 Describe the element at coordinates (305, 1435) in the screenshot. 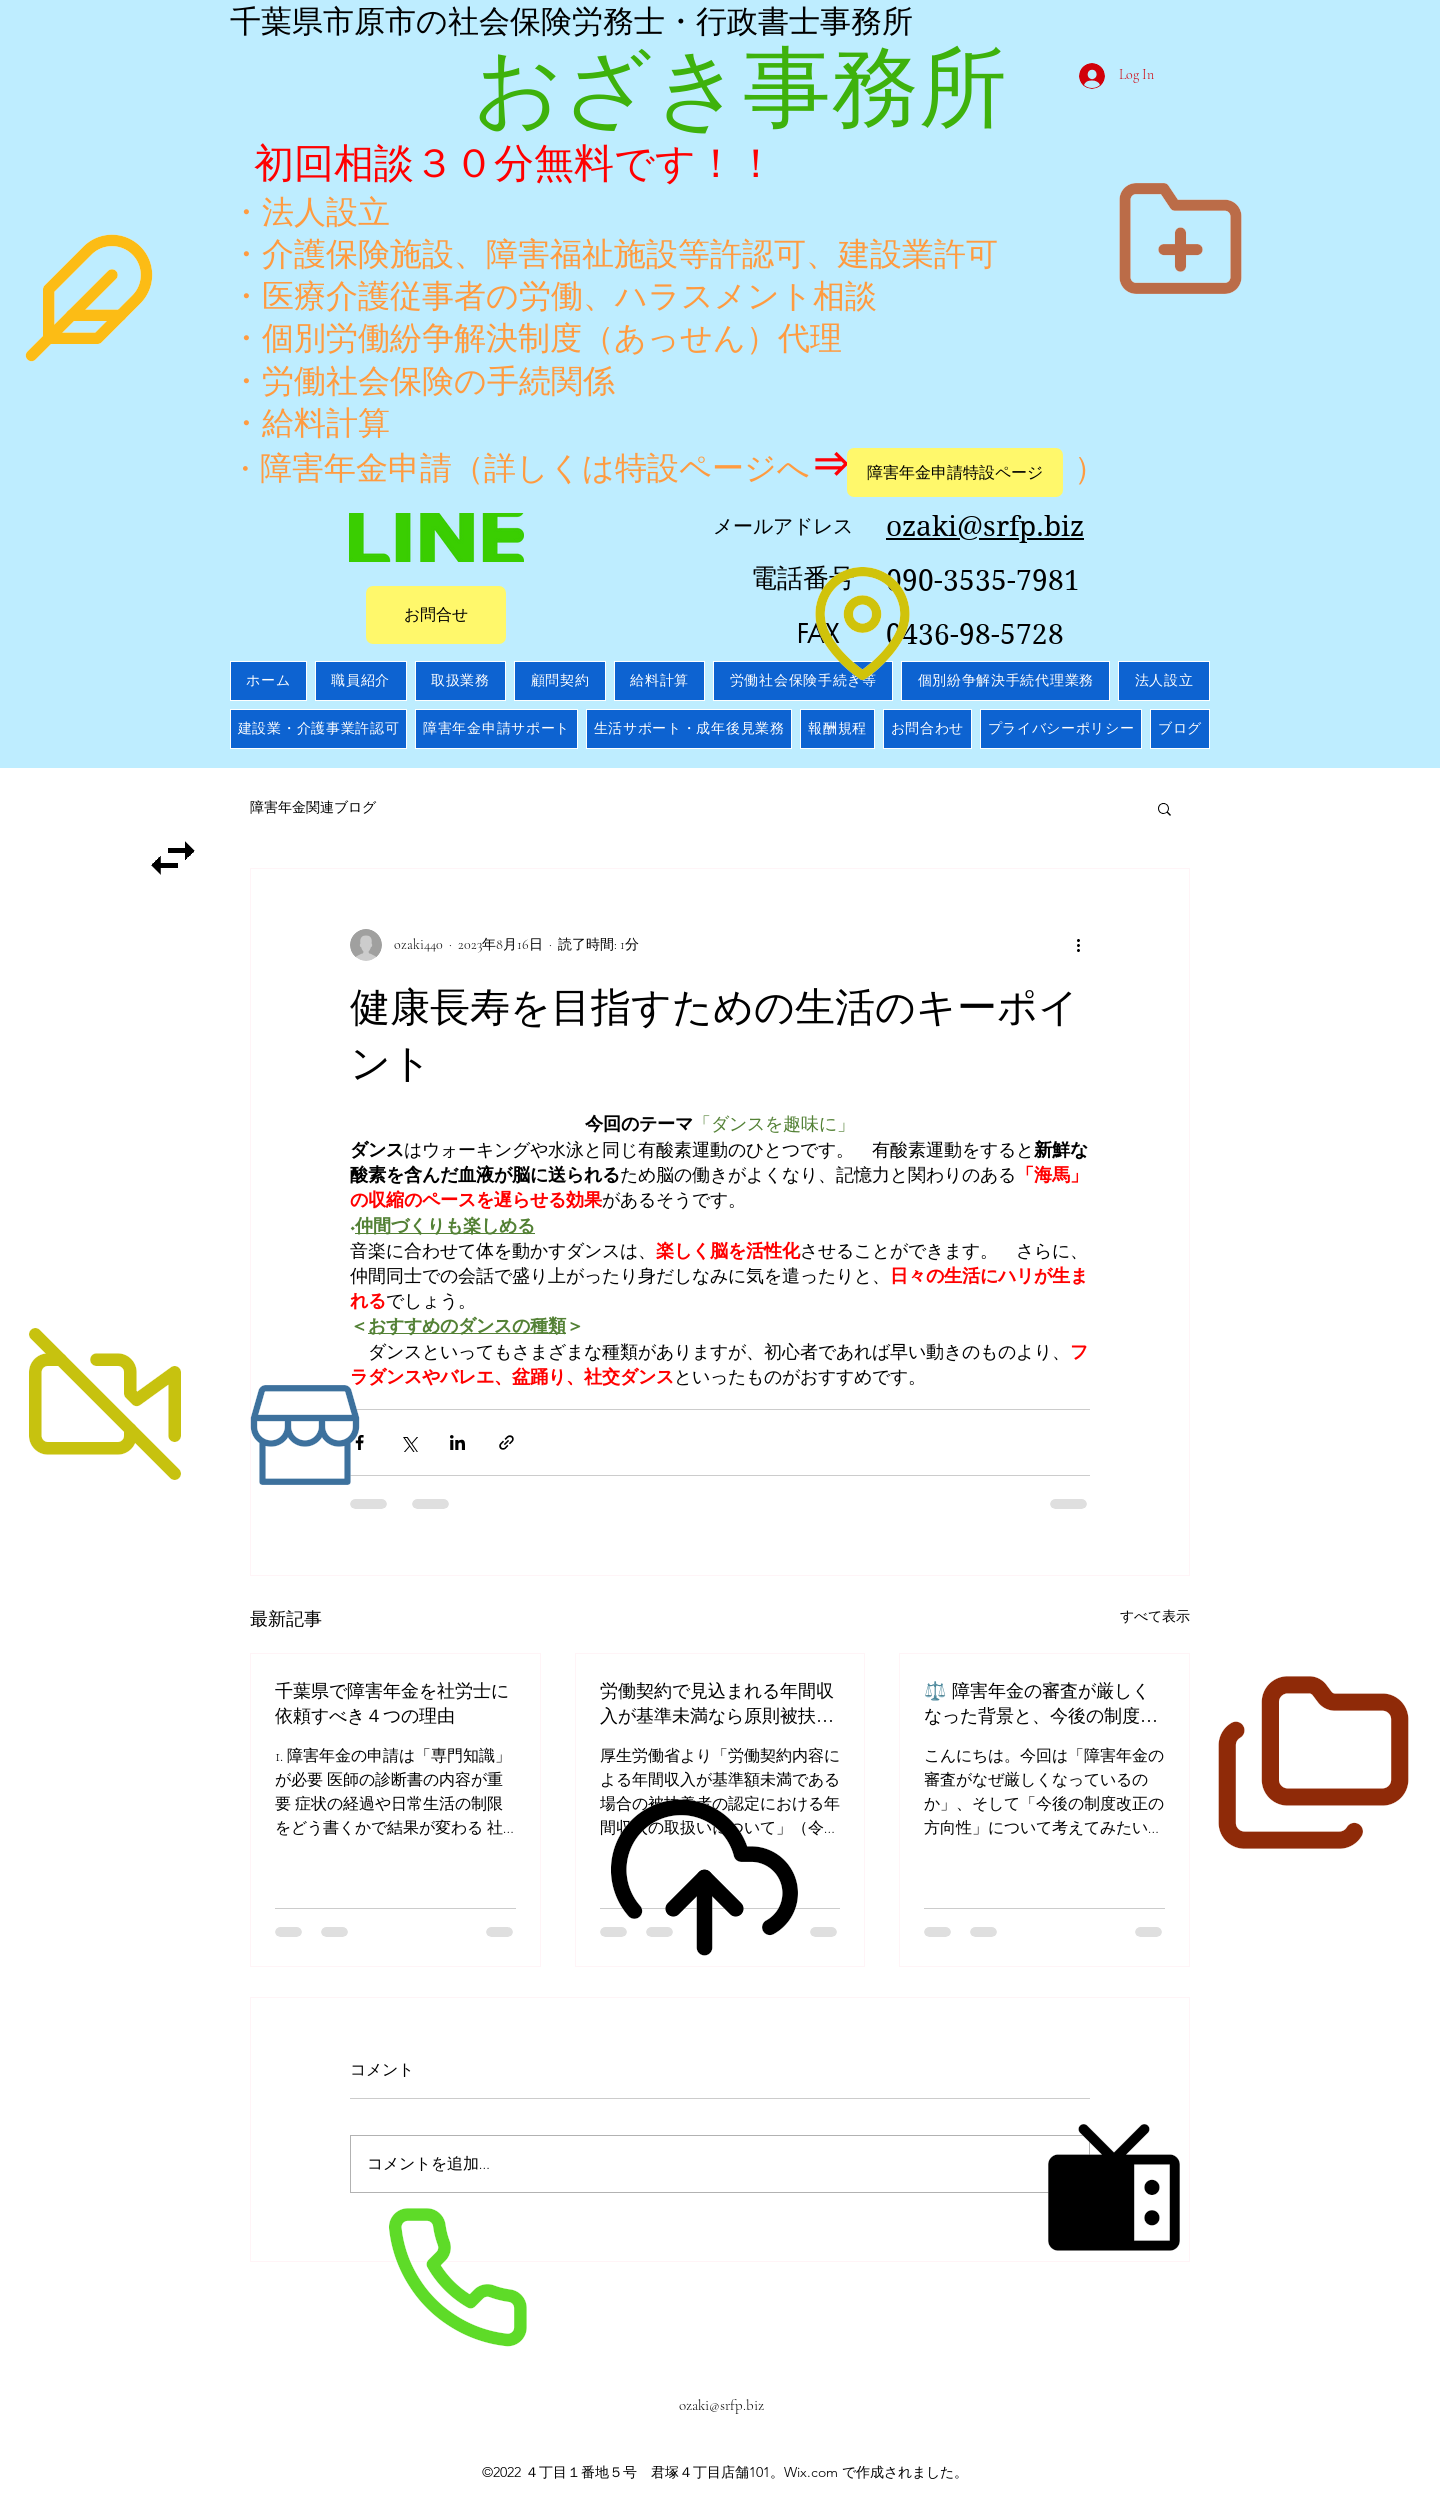

I see `browse the online store or marketplace` at that location.